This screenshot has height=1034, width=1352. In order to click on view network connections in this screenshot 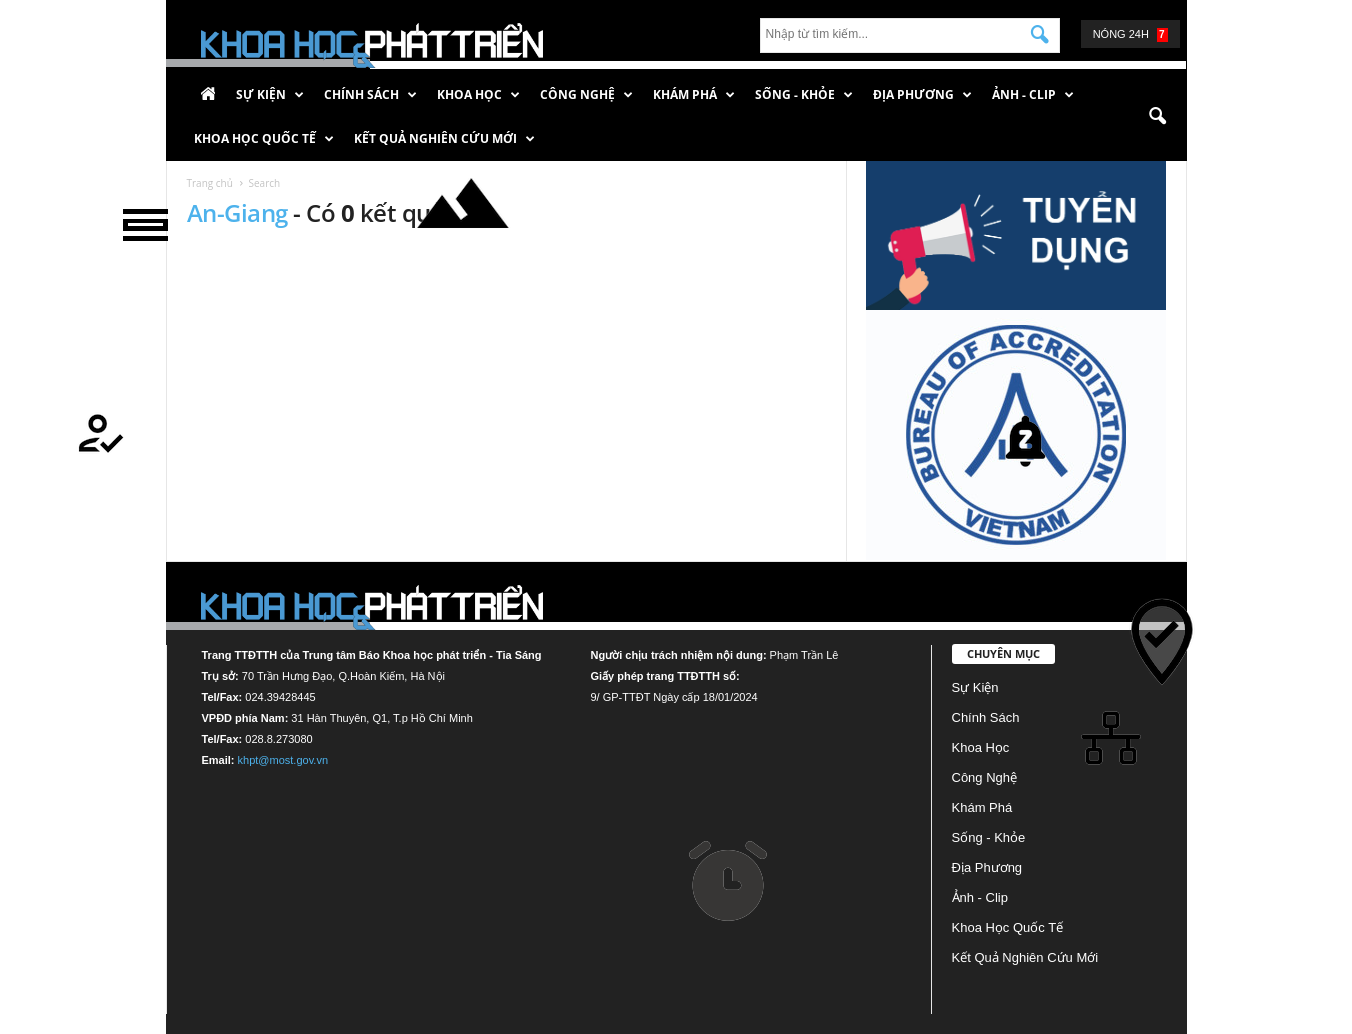, I will do `click(1111, 739)`.